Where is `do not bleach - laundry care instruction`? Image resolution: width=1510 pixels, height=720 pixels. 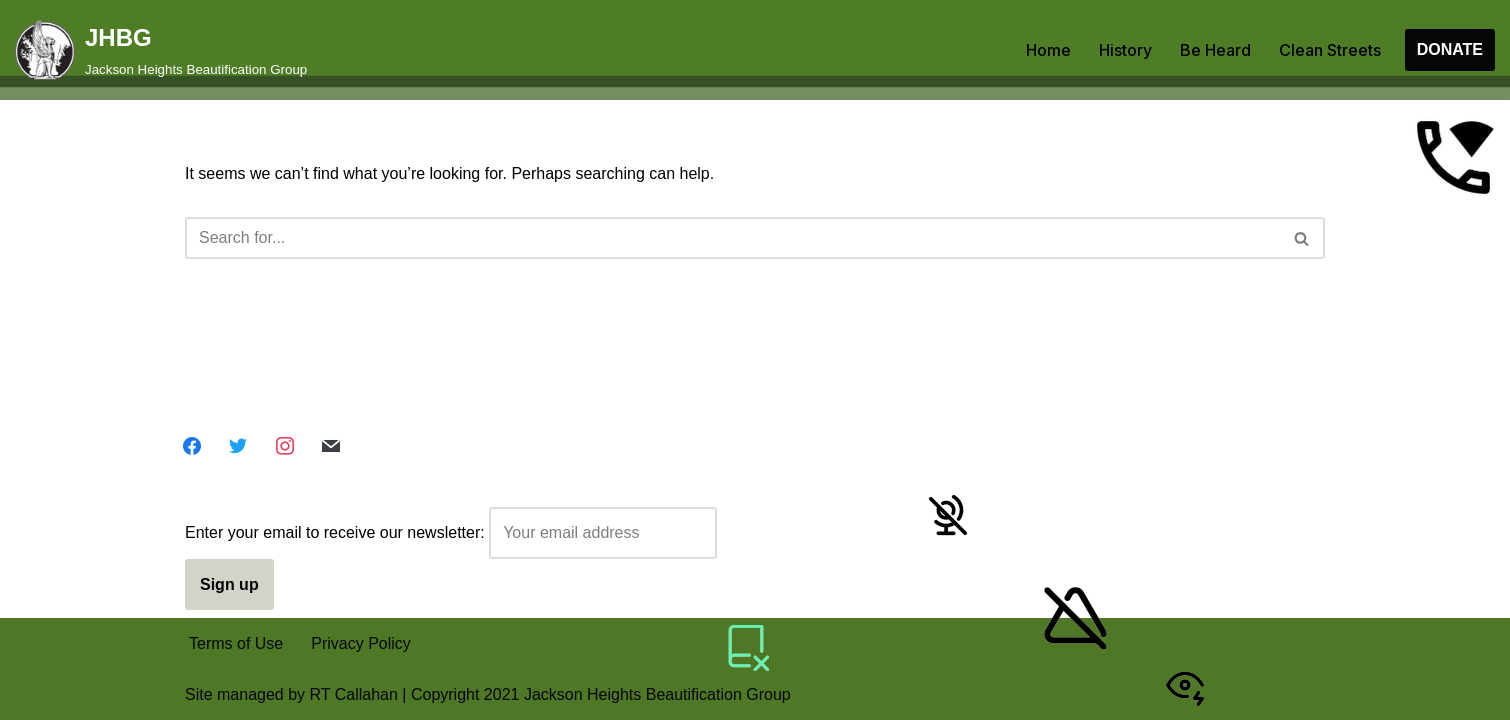
do not bleach - laundry care instruction is located at coordinates (1075, 618).